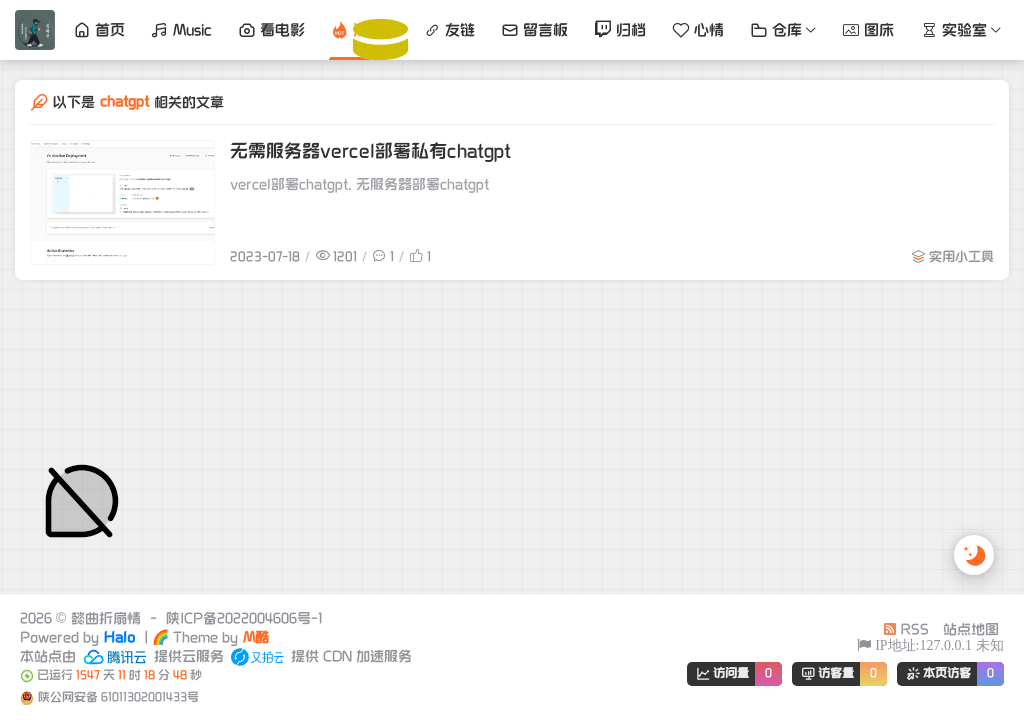 The height and width of the screenshot is (720, 1024). I want to click on hockey or ice sports category, so click(380, 39).